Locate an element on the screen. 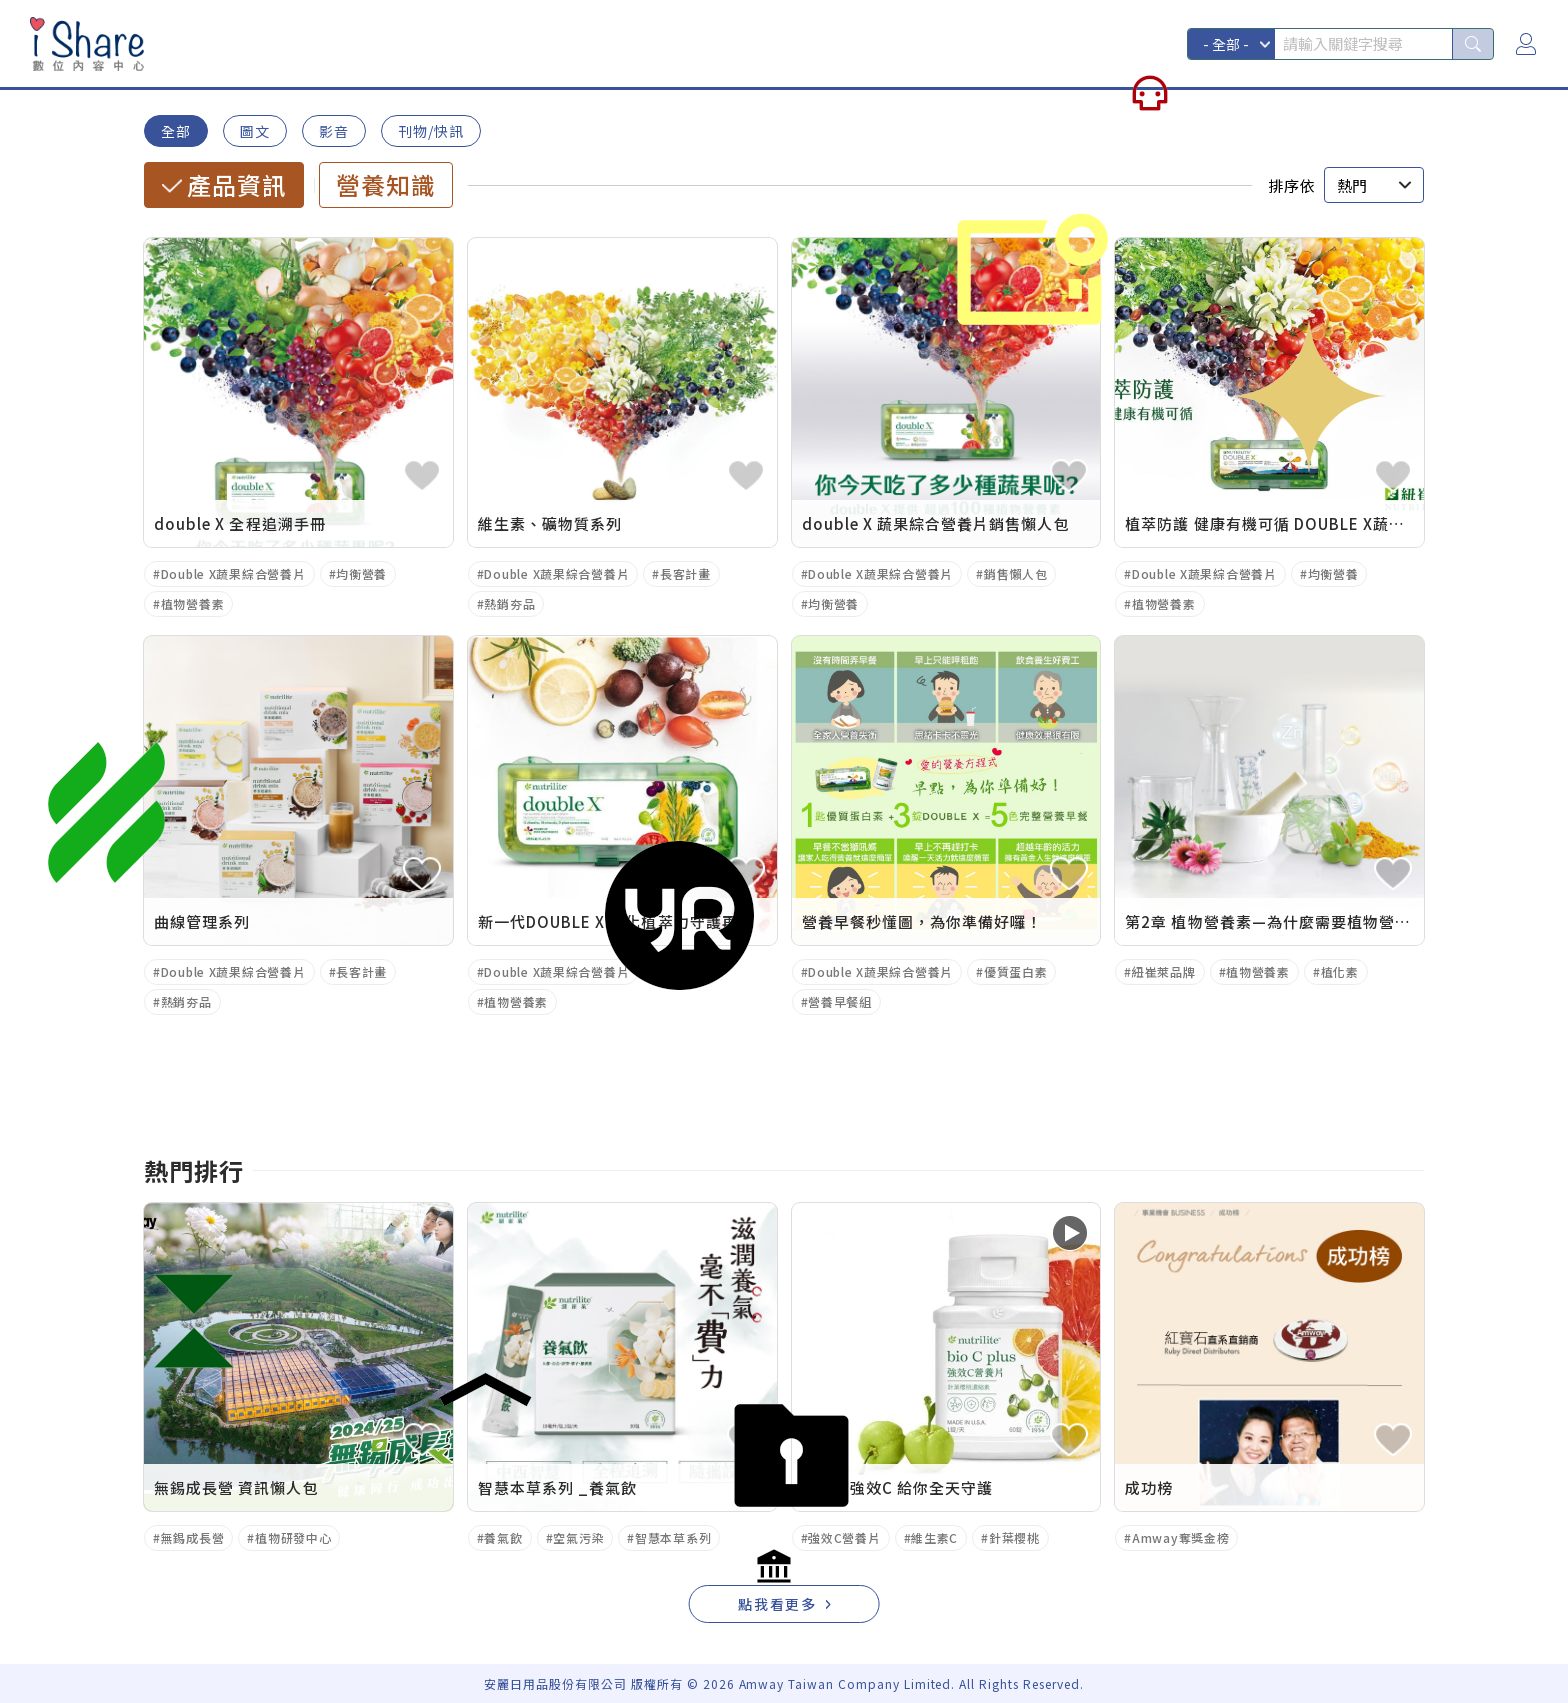 Image resolution: width=1568 pixels, height=1703 pixels. open the Yr weather app is located at coordinates (679, 915).